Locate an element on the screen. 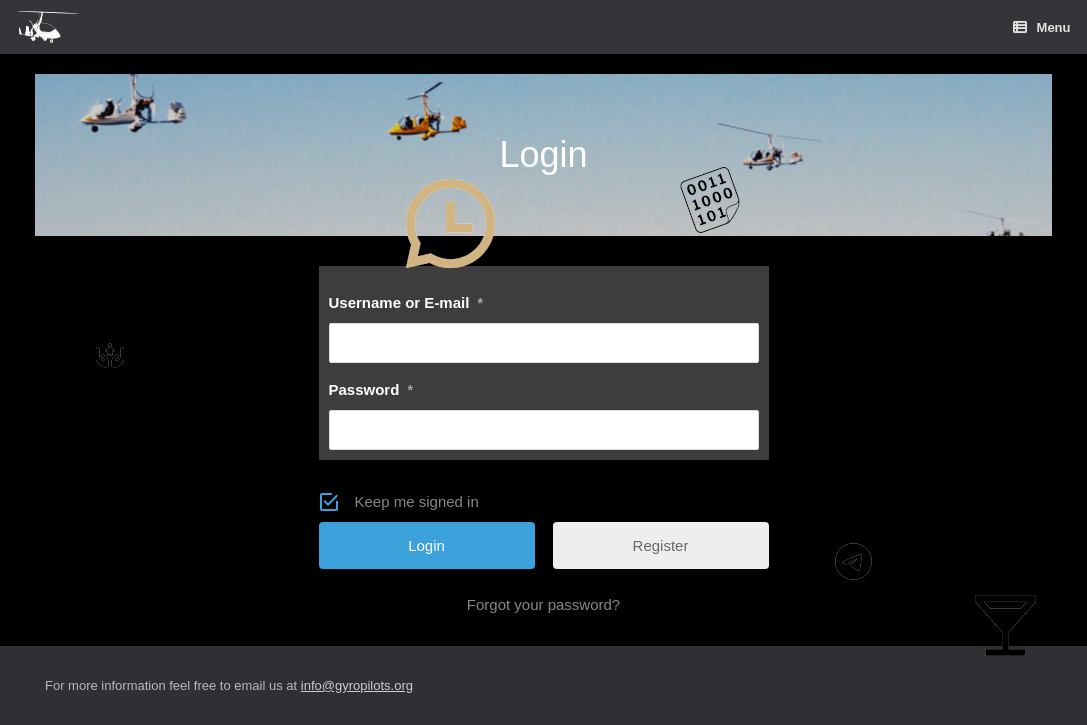 This screenshot has height=725, width=1087. view chat history is located at coordinates (450, 223).